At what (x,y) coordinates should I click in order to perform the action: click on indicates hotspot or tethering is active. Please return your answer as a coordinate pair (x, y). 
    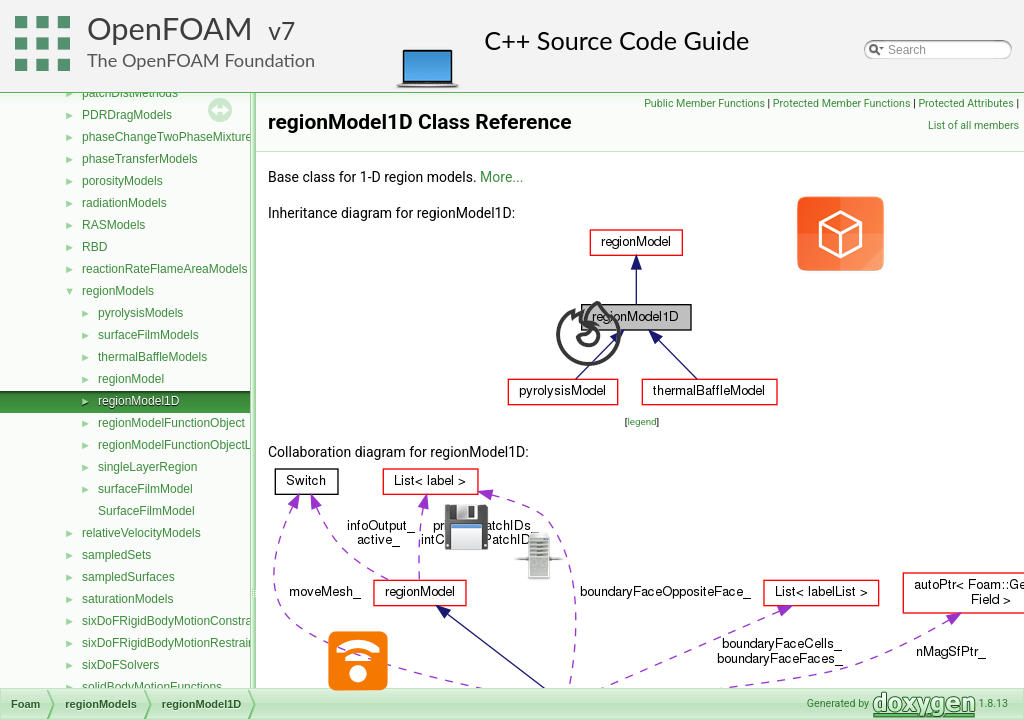
    Looking at the image, I should click on (358, 661).